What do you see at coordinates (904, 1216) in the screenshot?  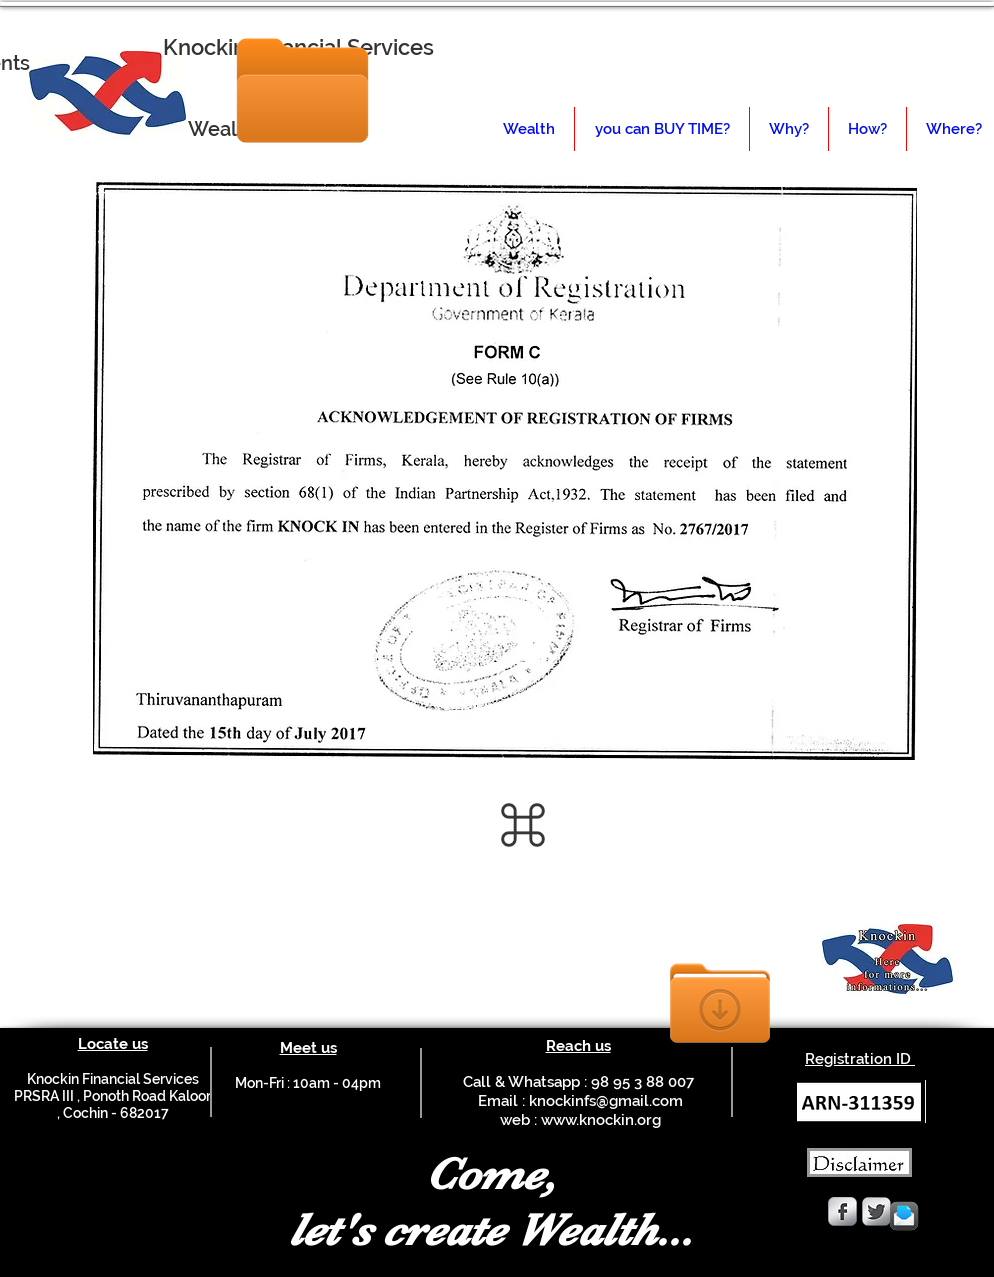 I see `open the mail app` at bounding box center [904, 1216].